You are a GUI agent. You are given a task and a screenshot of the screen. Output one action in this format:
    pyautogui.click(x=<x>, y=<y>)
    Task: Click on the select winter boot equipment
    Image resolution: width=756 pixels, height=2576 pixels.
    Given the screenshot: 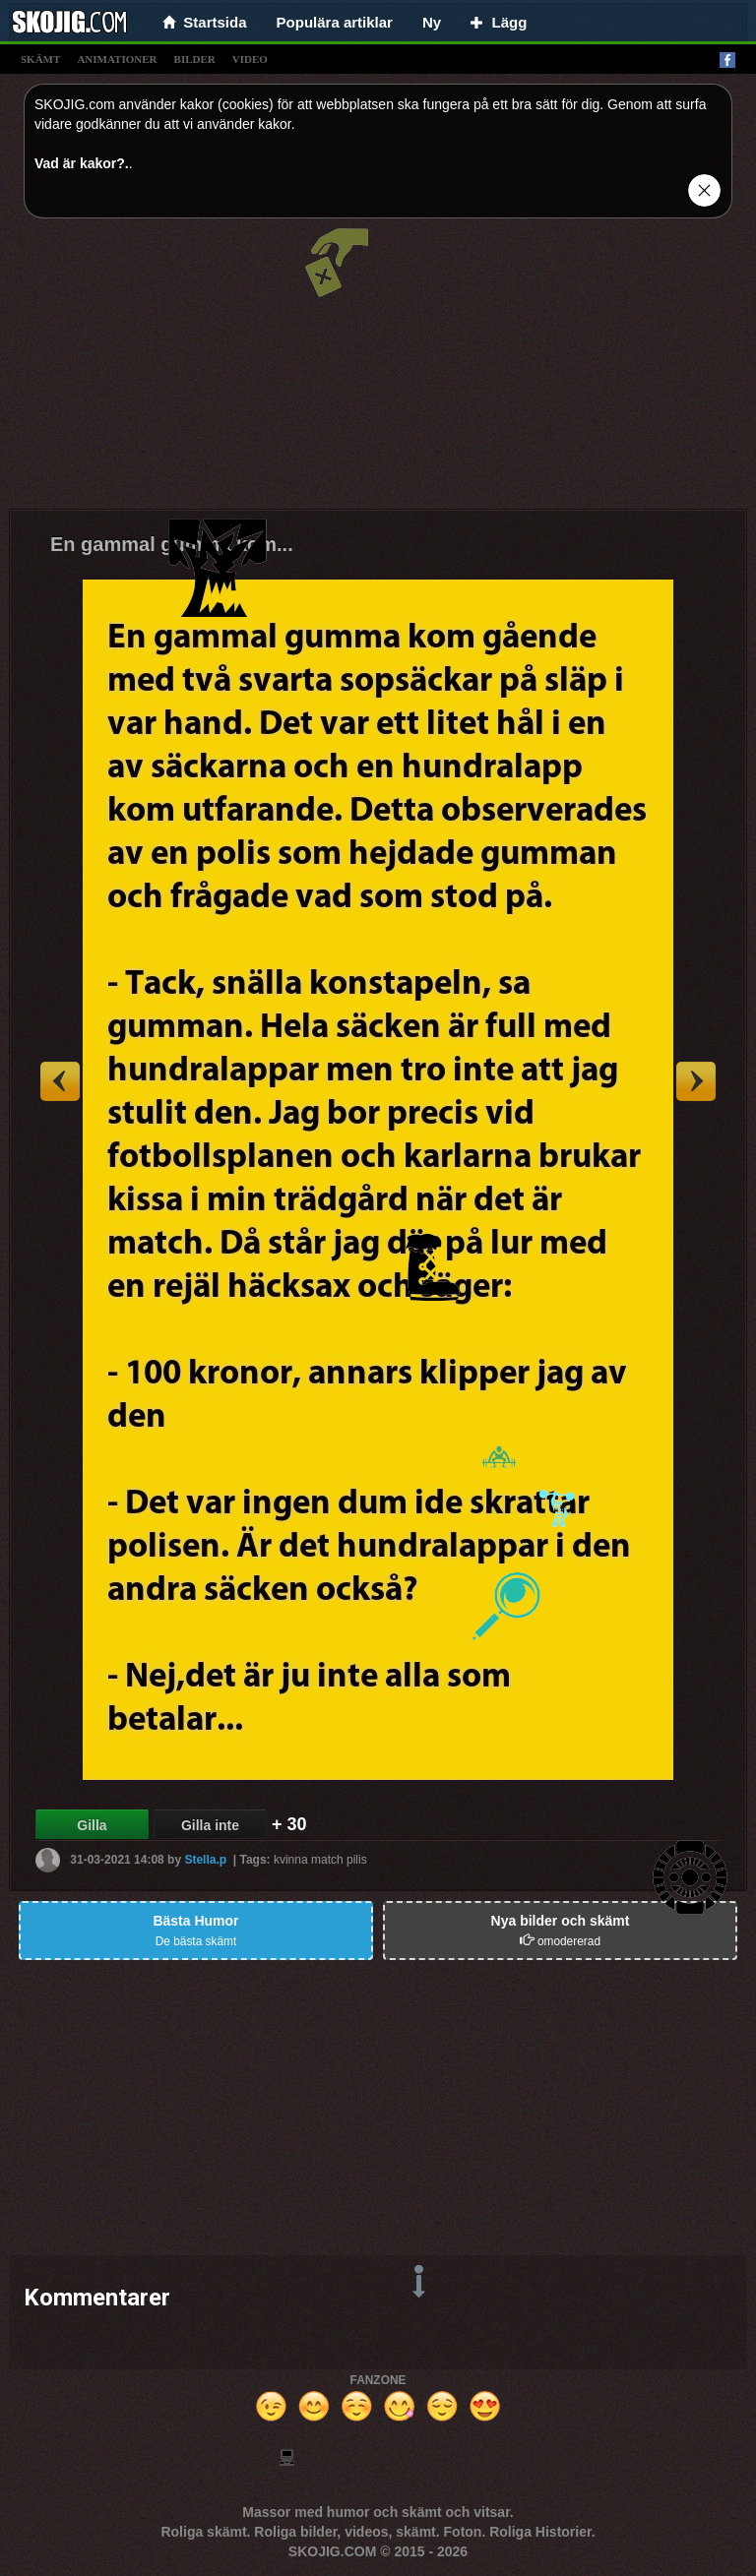 What is the action you would take?
    pyautogui.click(x=432, y=1267)
    